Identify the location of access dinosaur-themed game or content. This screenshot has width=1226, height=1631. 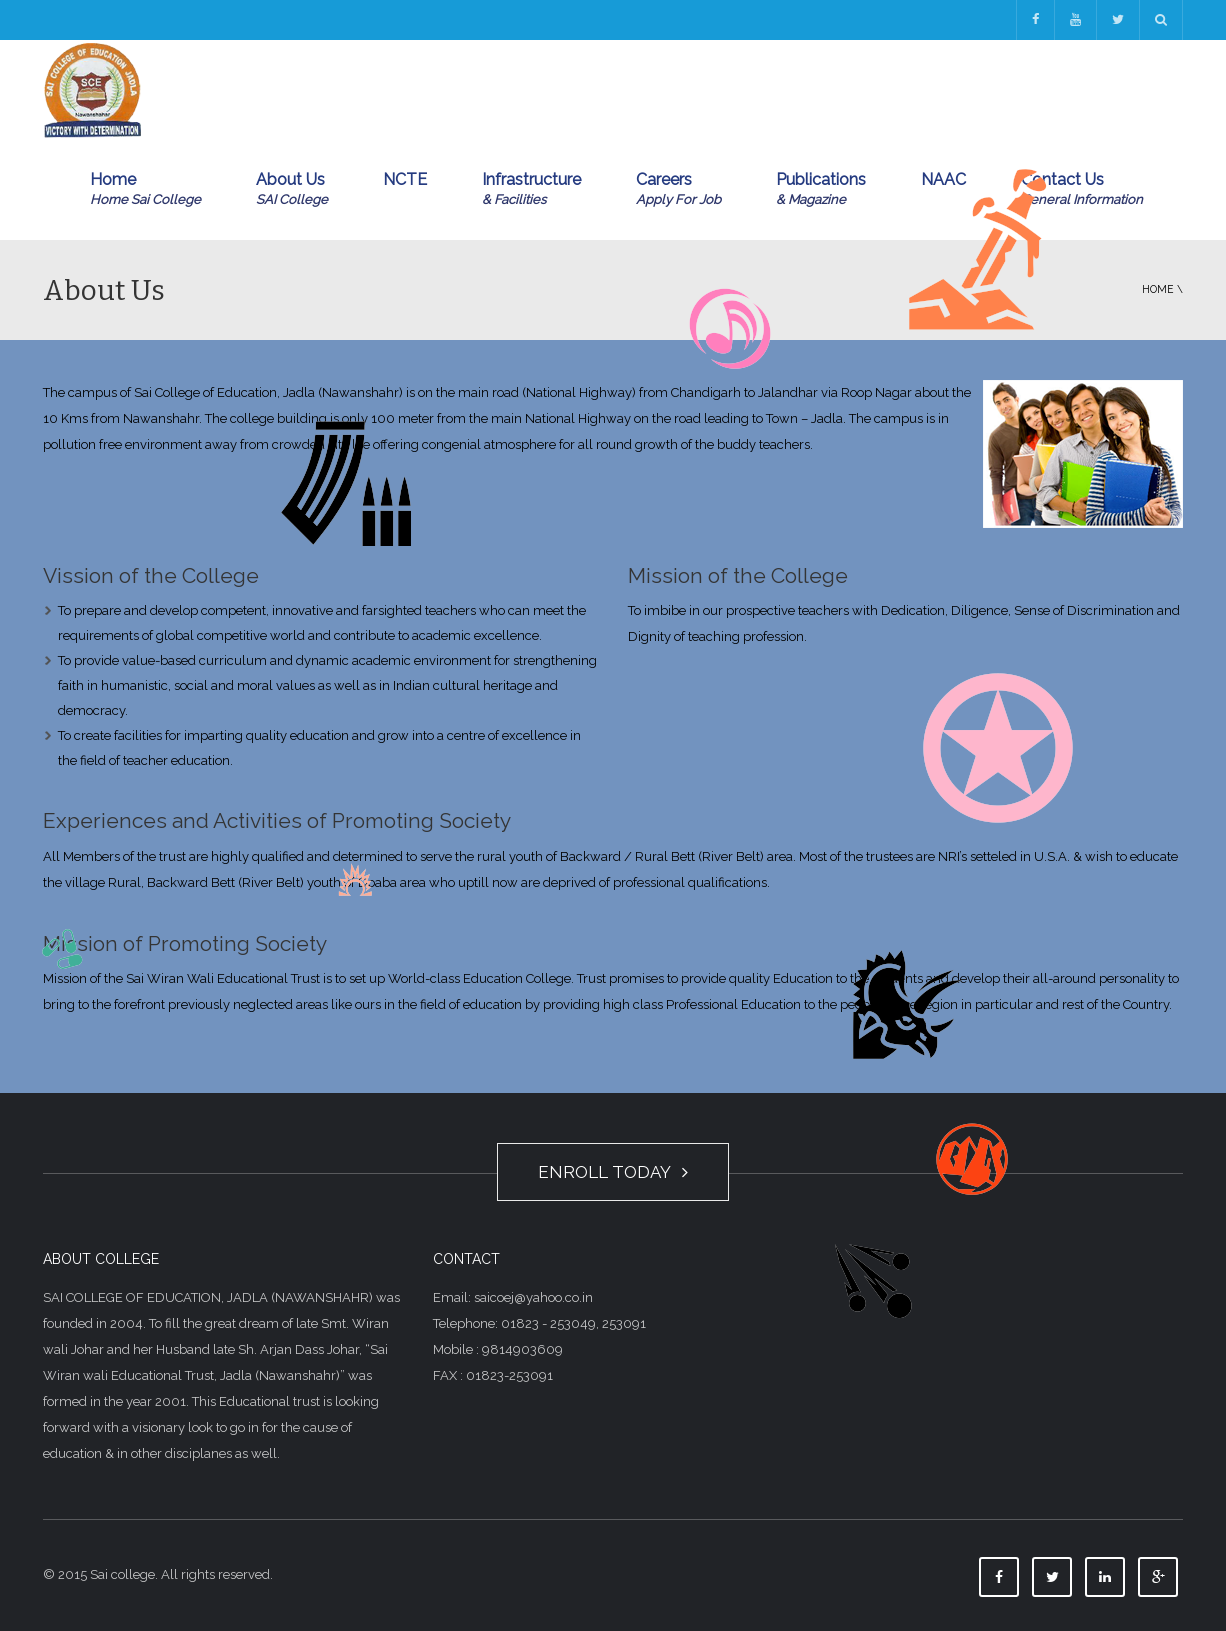
(908, 1004).